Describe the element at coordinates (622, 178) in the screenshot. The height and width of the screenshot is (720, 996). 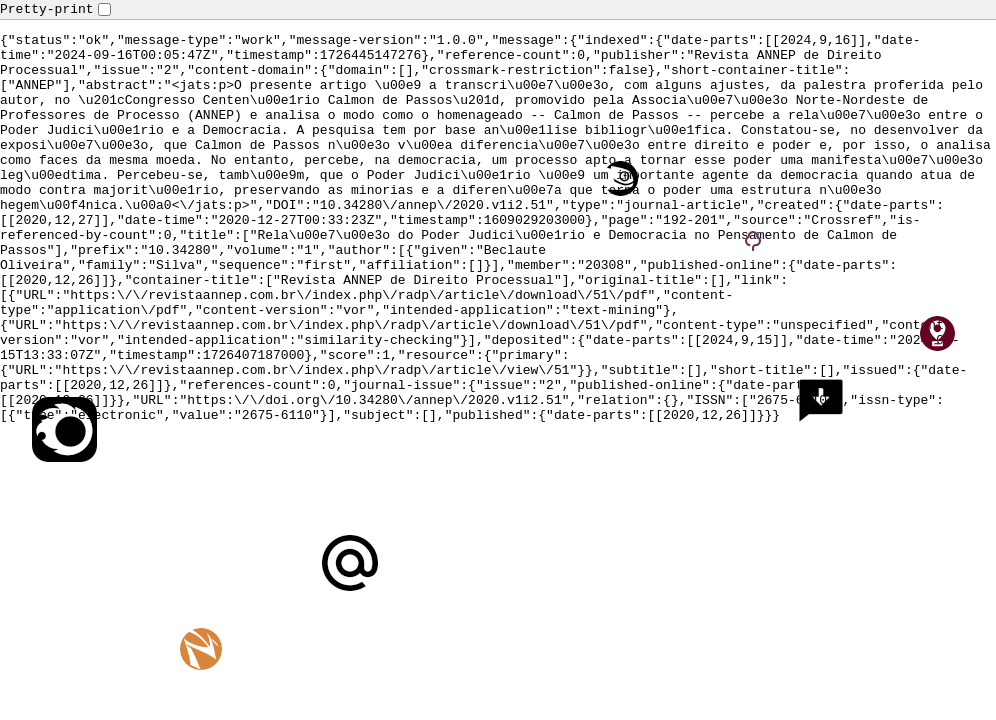
I see `openSUSE Linux distribution logo` at that location.